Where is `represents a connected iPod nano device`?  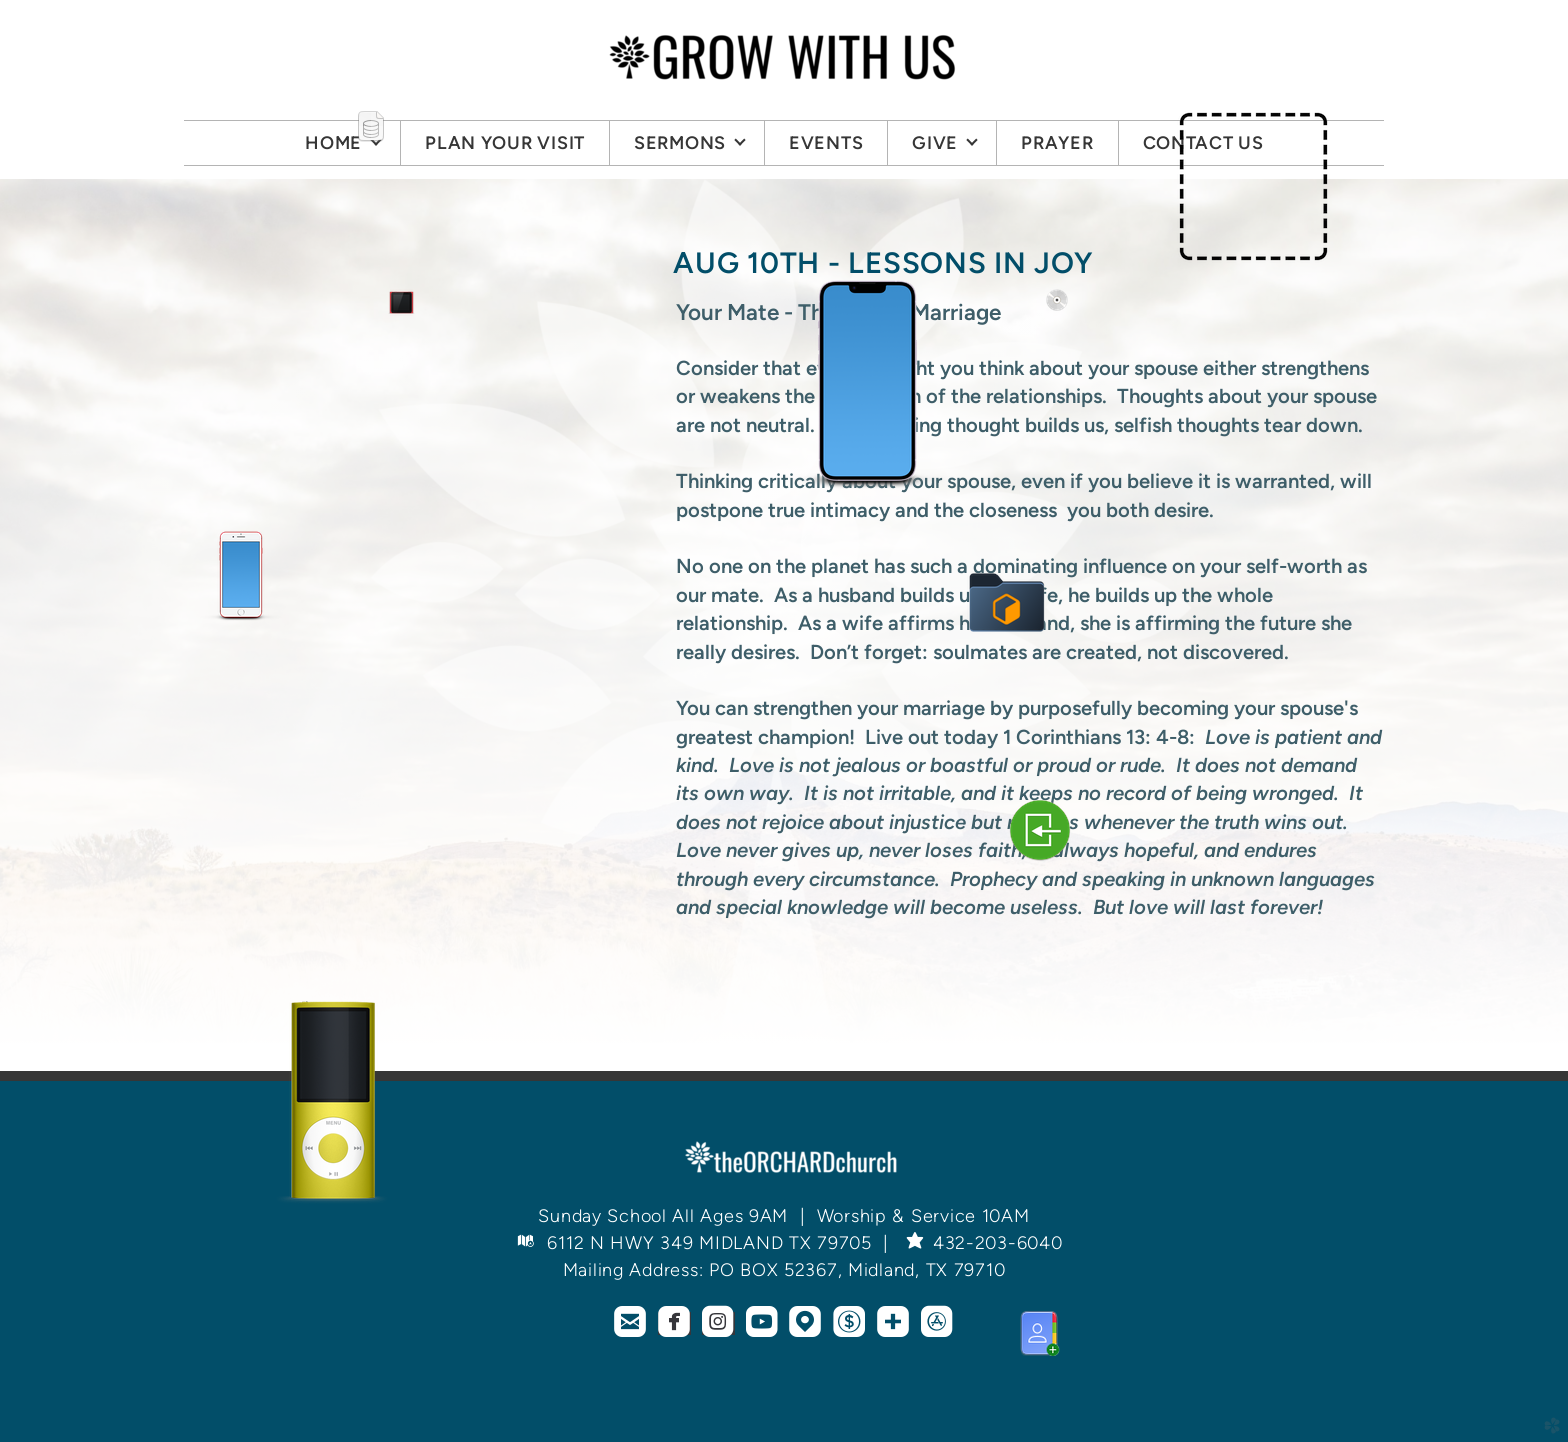 represents a connected iPod nano device is located at coordinates (401, 302).